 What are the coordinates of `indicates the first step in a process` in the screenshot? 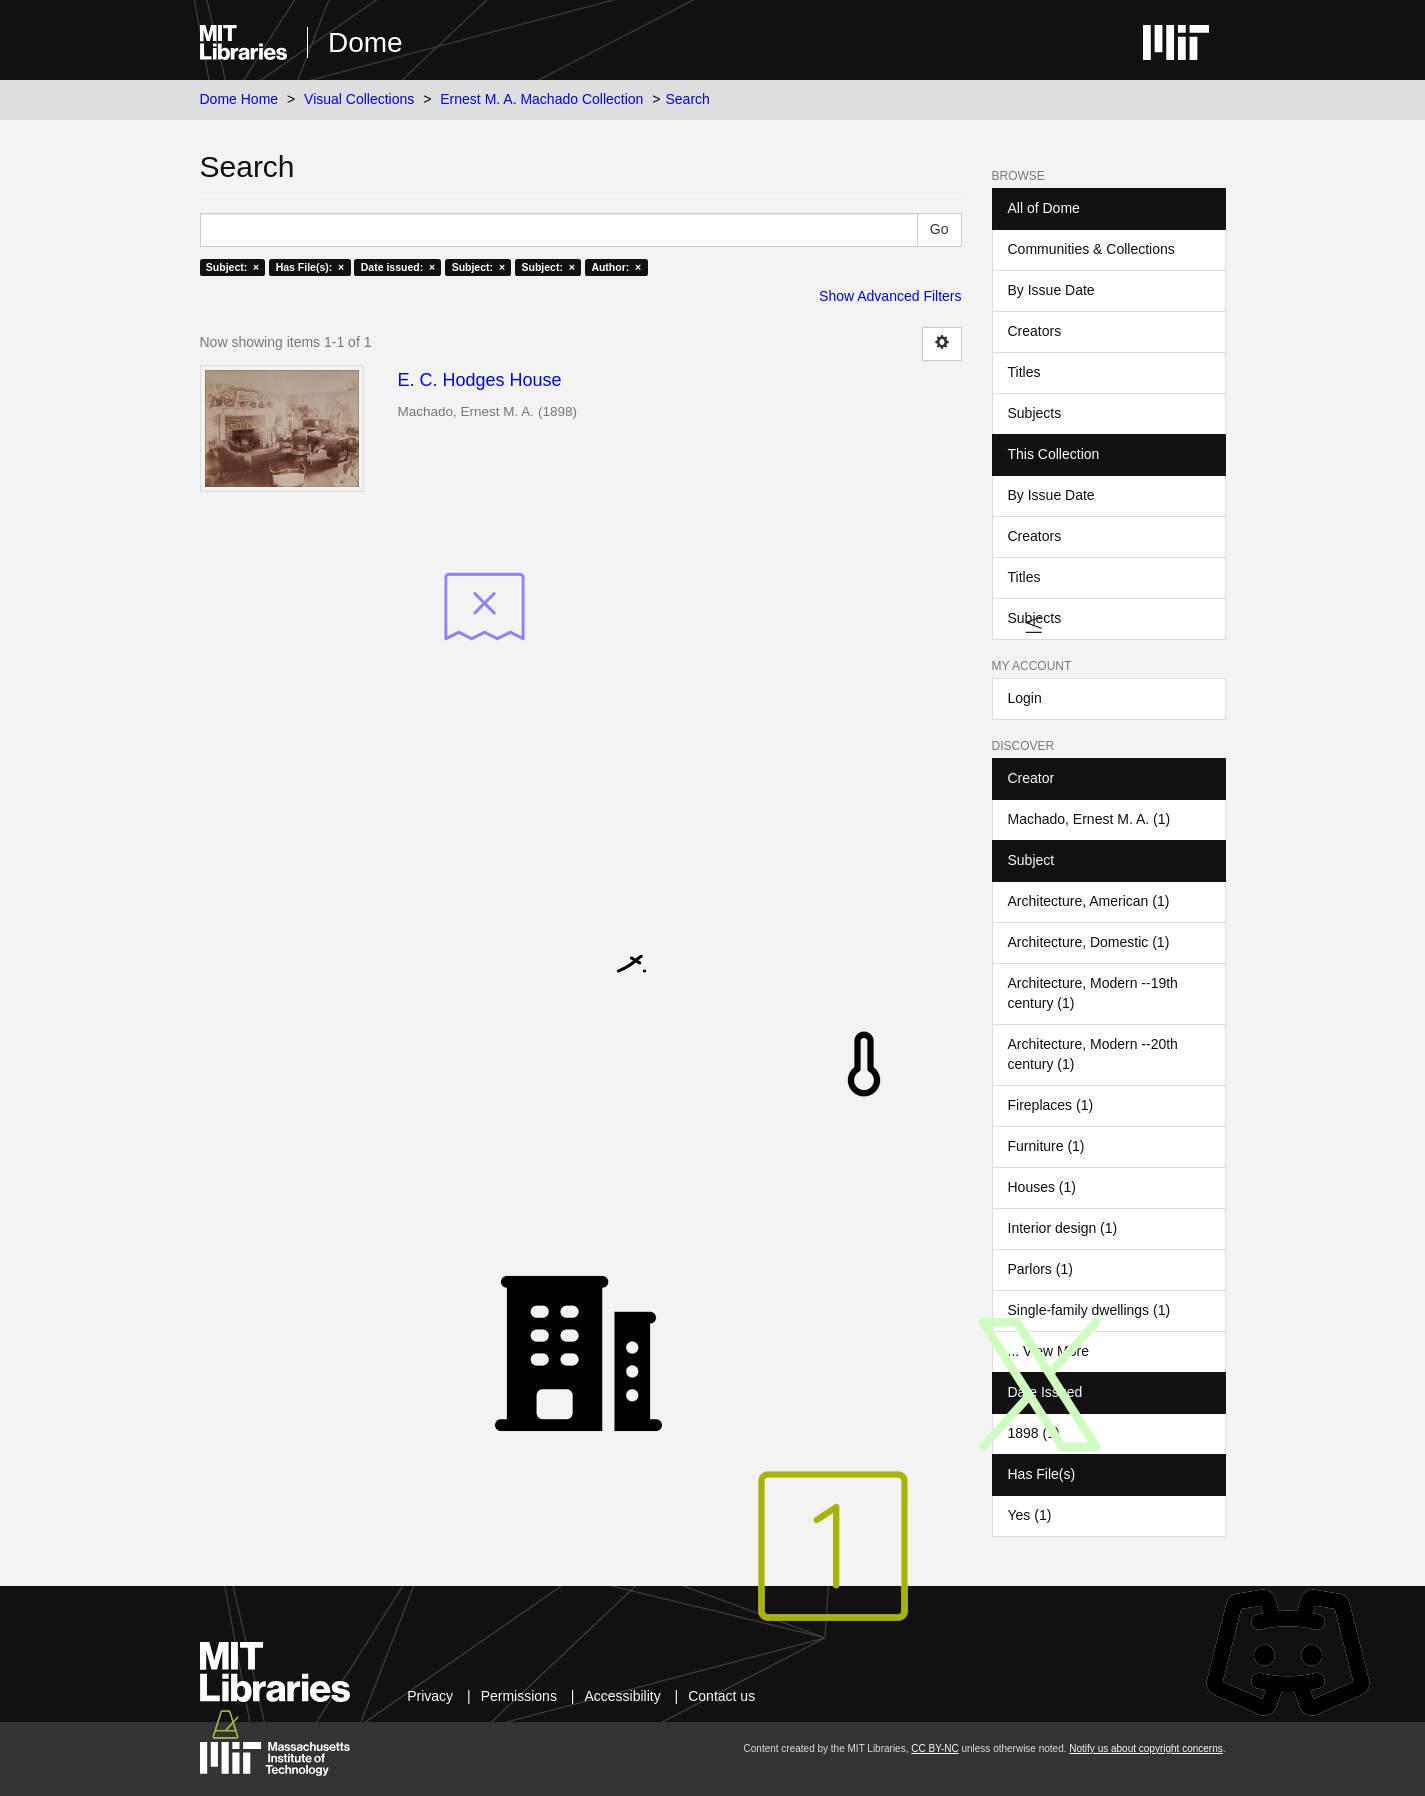 It's located at (833, 1546).